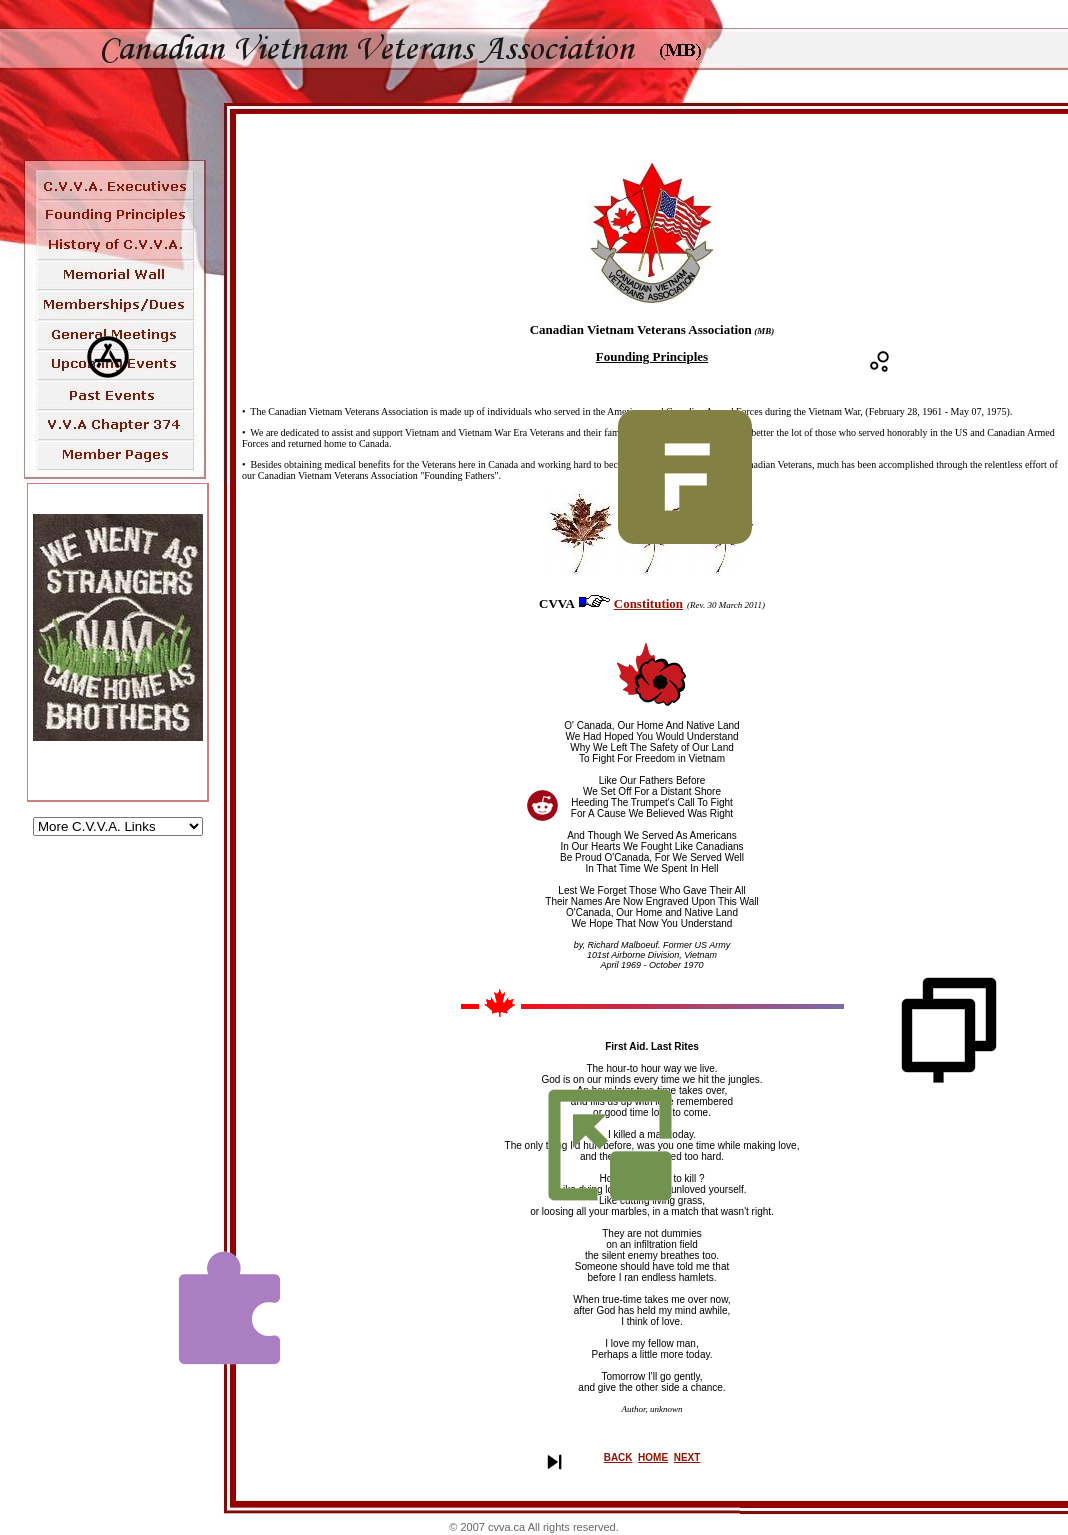 Image resolution: width=1068 pixels, height=1535 pixels. I want to click on exit picture-in-picture mode, so click(610, 1145).